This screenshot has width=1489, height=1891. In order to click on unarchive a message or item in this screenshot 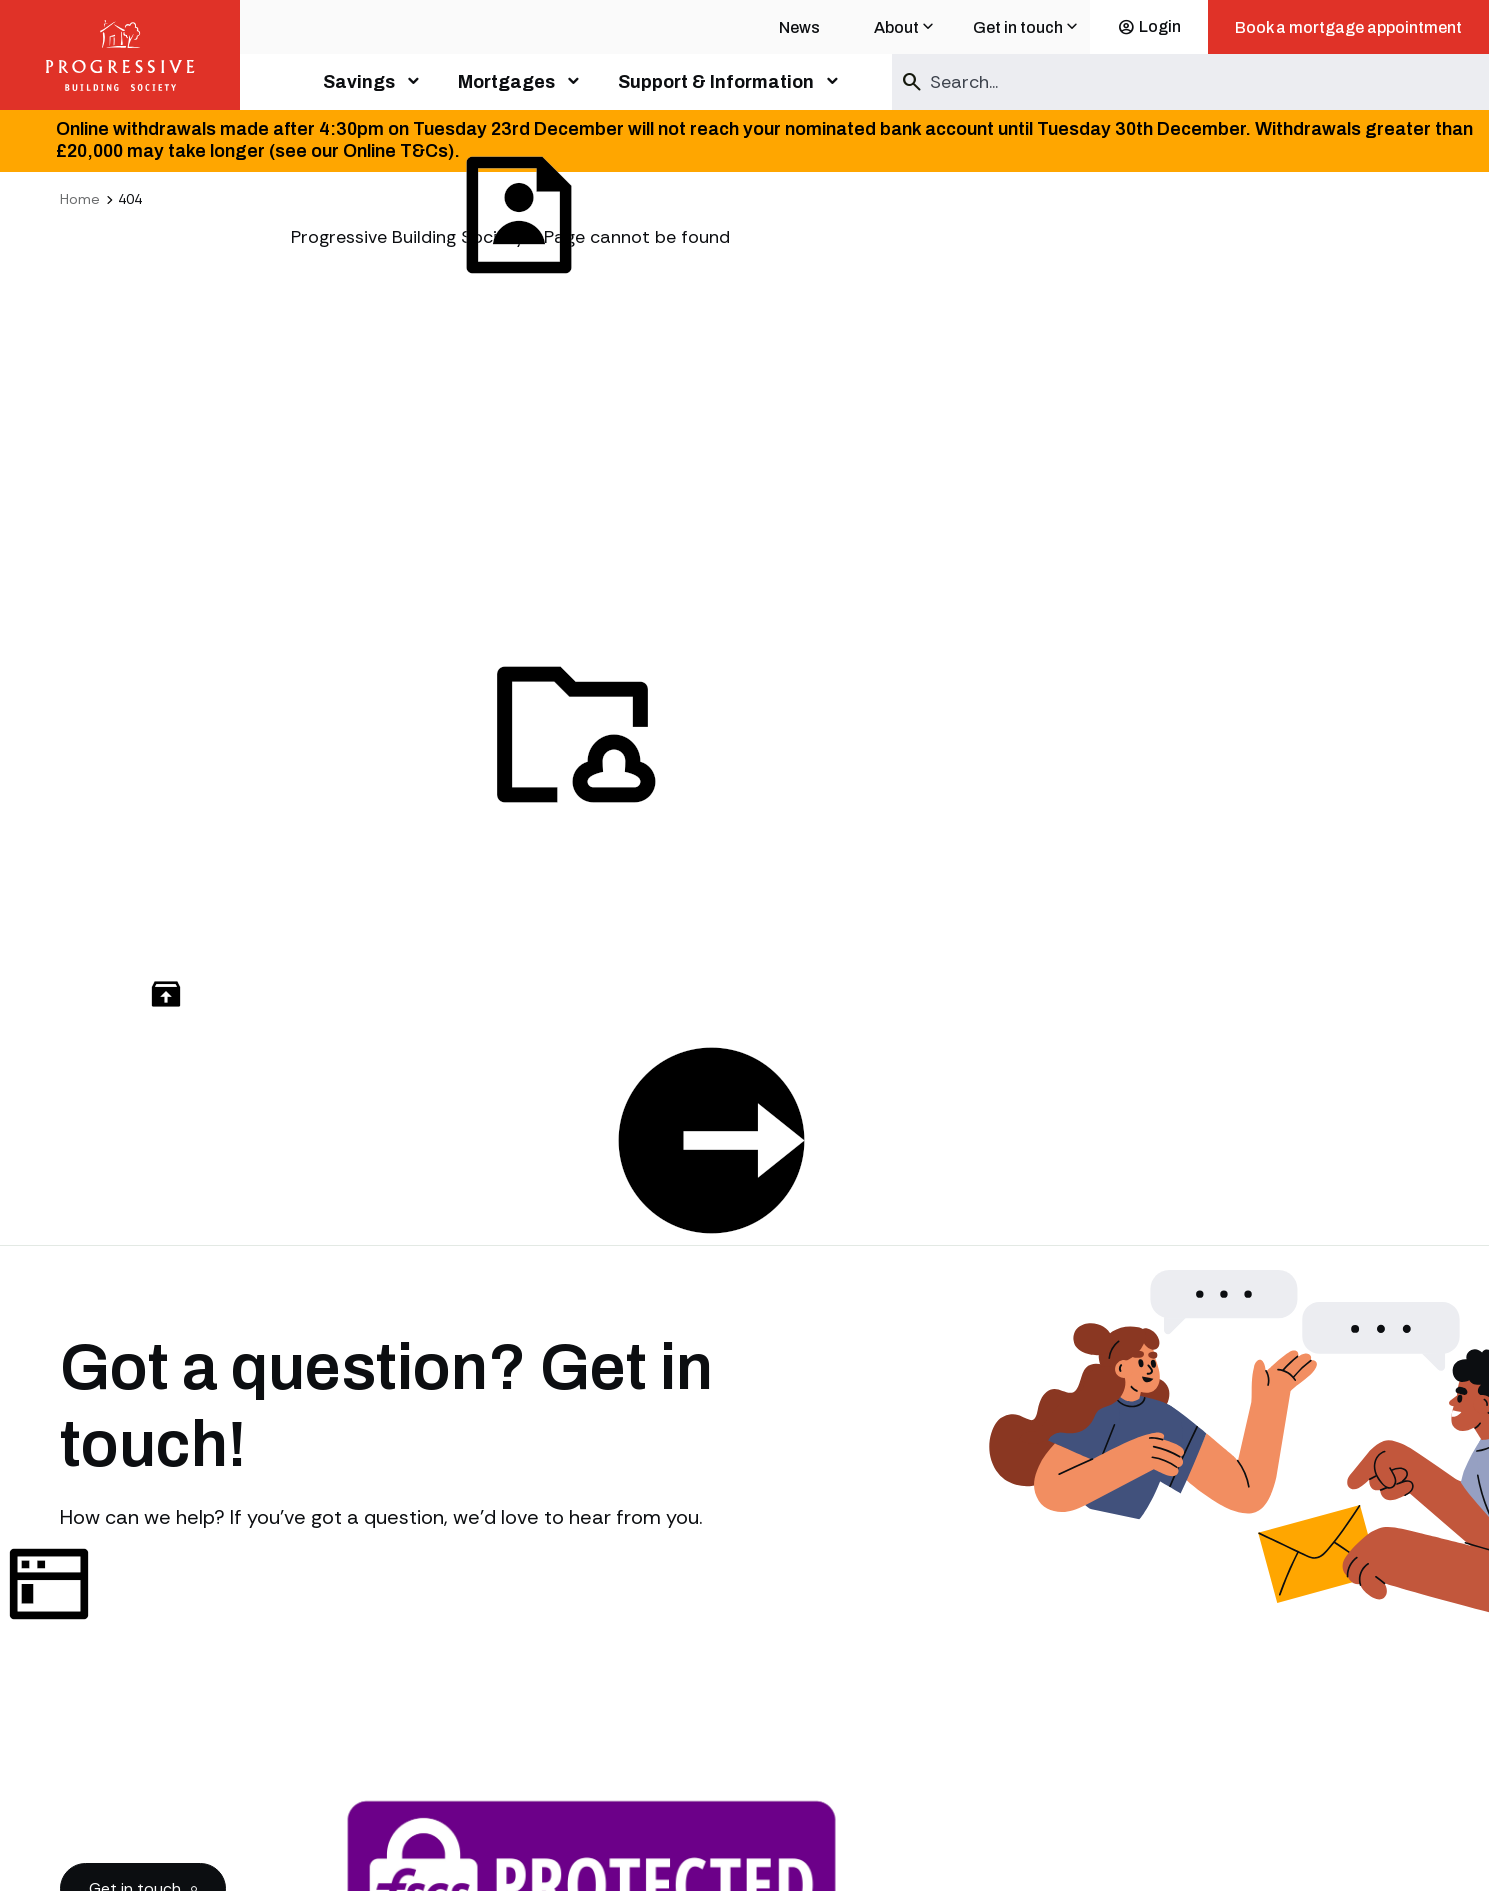, I will do `click(166, 994)`.